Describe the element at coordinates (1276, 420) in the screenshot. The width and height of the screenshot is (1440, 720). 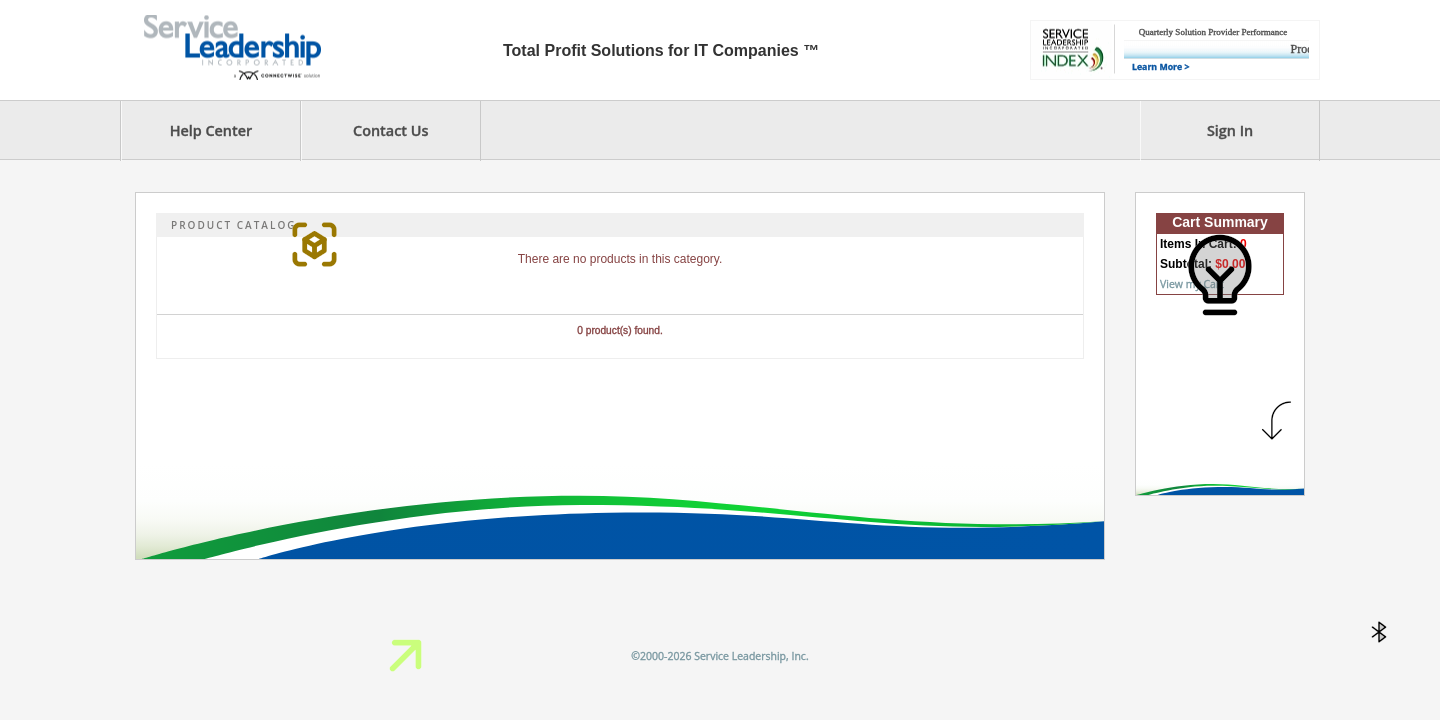
I see `go back and down in navigation` at that location.